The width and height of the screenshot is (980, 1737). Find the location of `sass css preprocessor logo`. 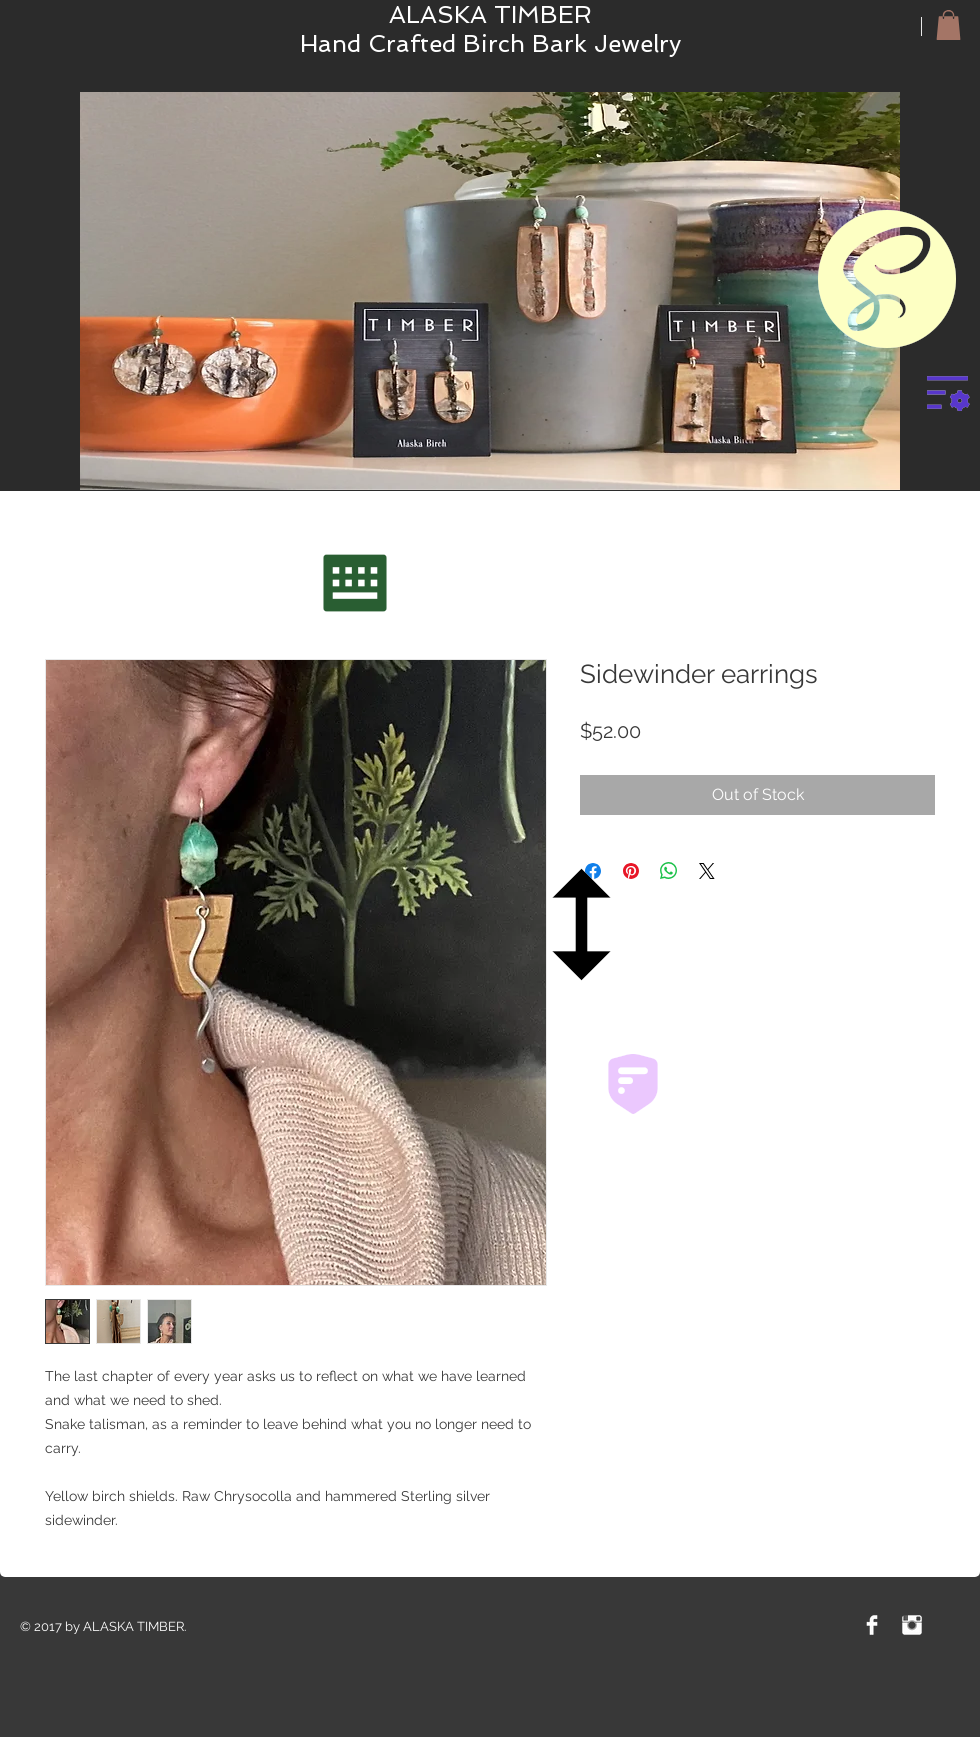

sass css preprocessor logo is located at coordinates (887, 279).